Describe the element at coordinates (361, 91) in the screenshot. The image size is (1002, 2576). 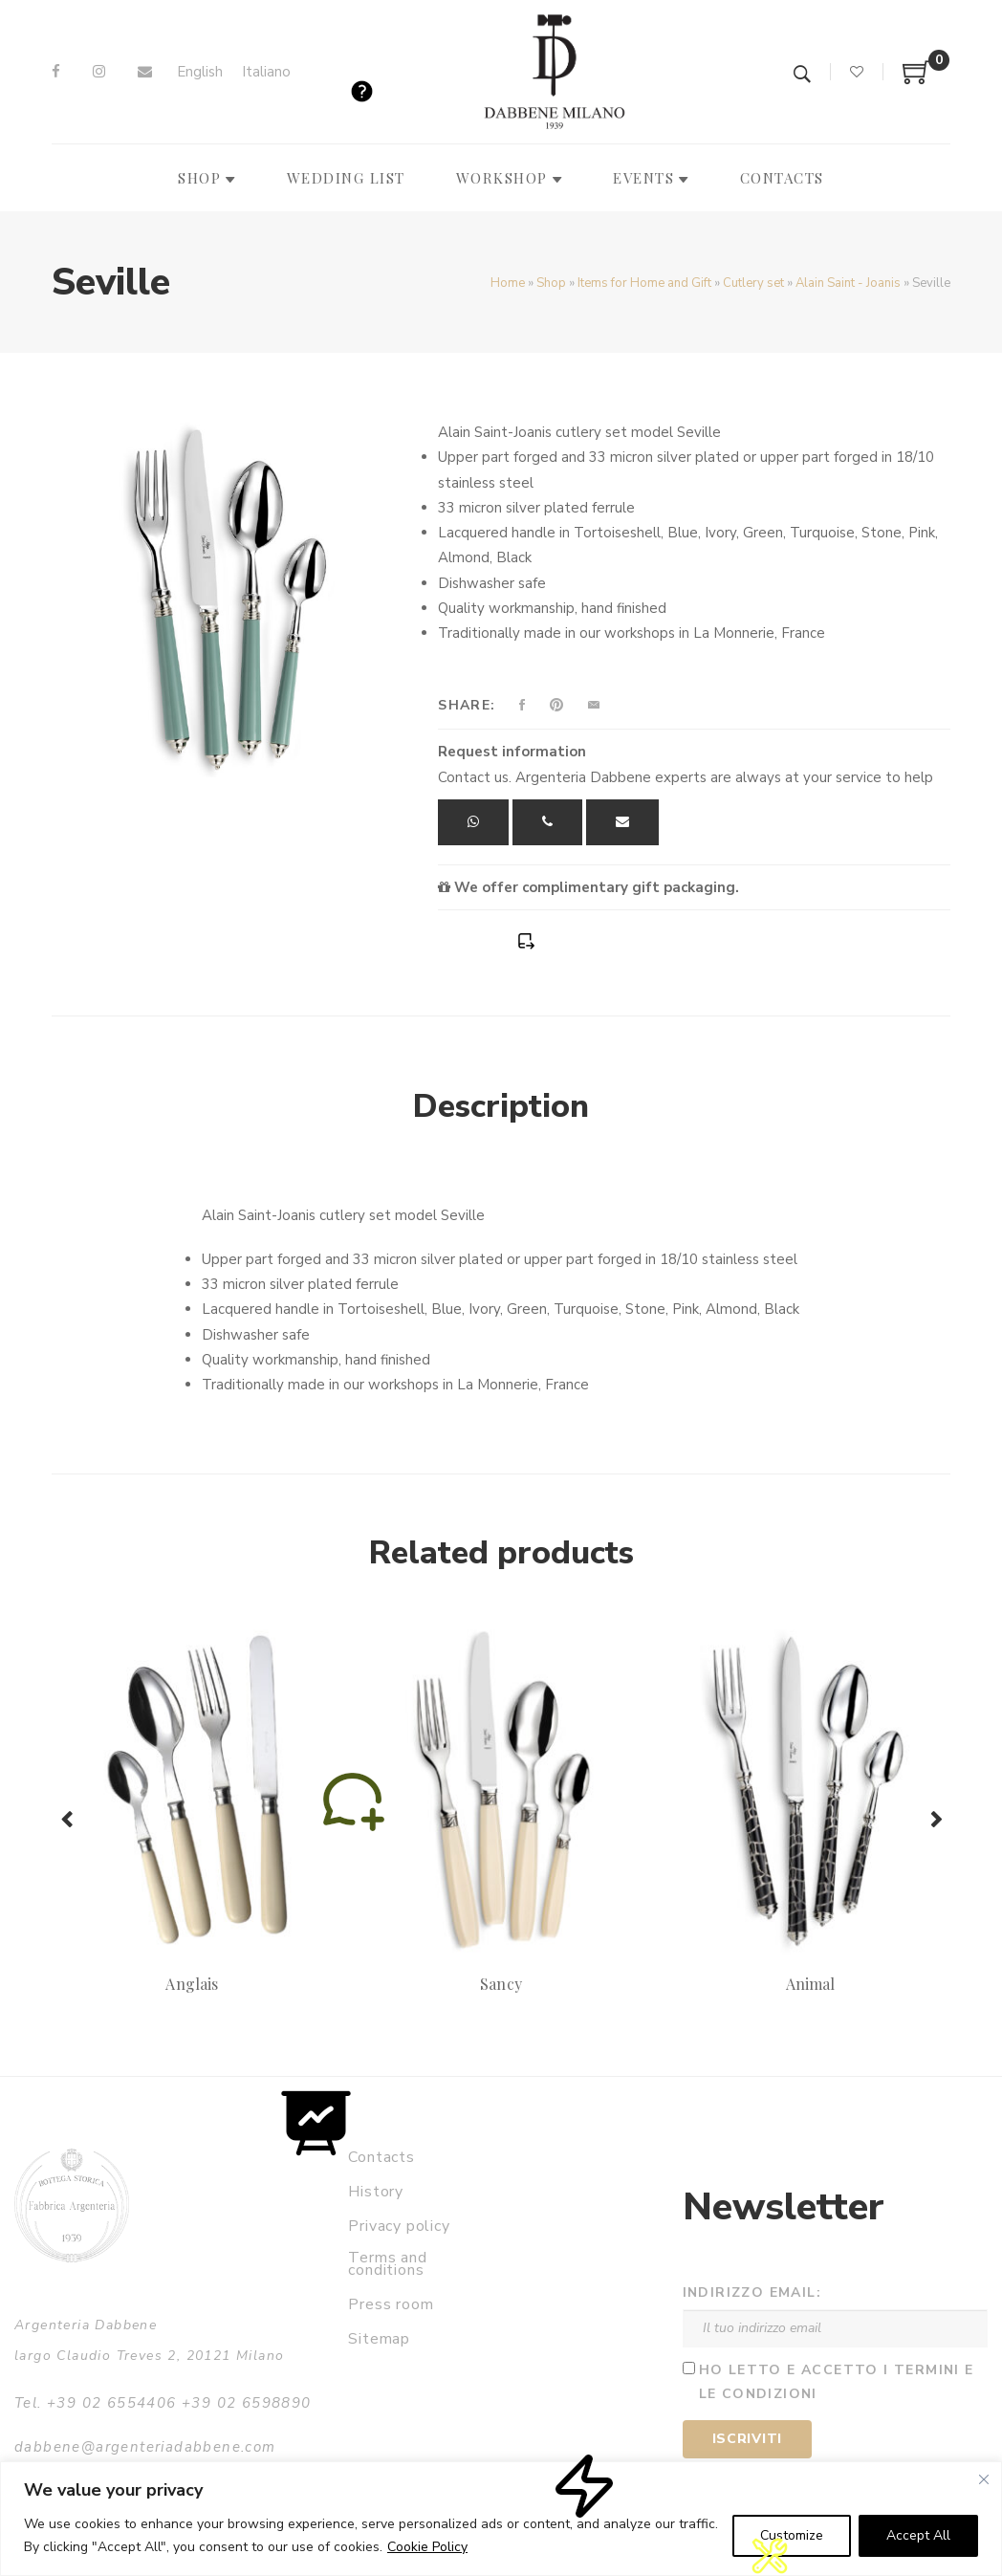
I see `access help or support` at that location.